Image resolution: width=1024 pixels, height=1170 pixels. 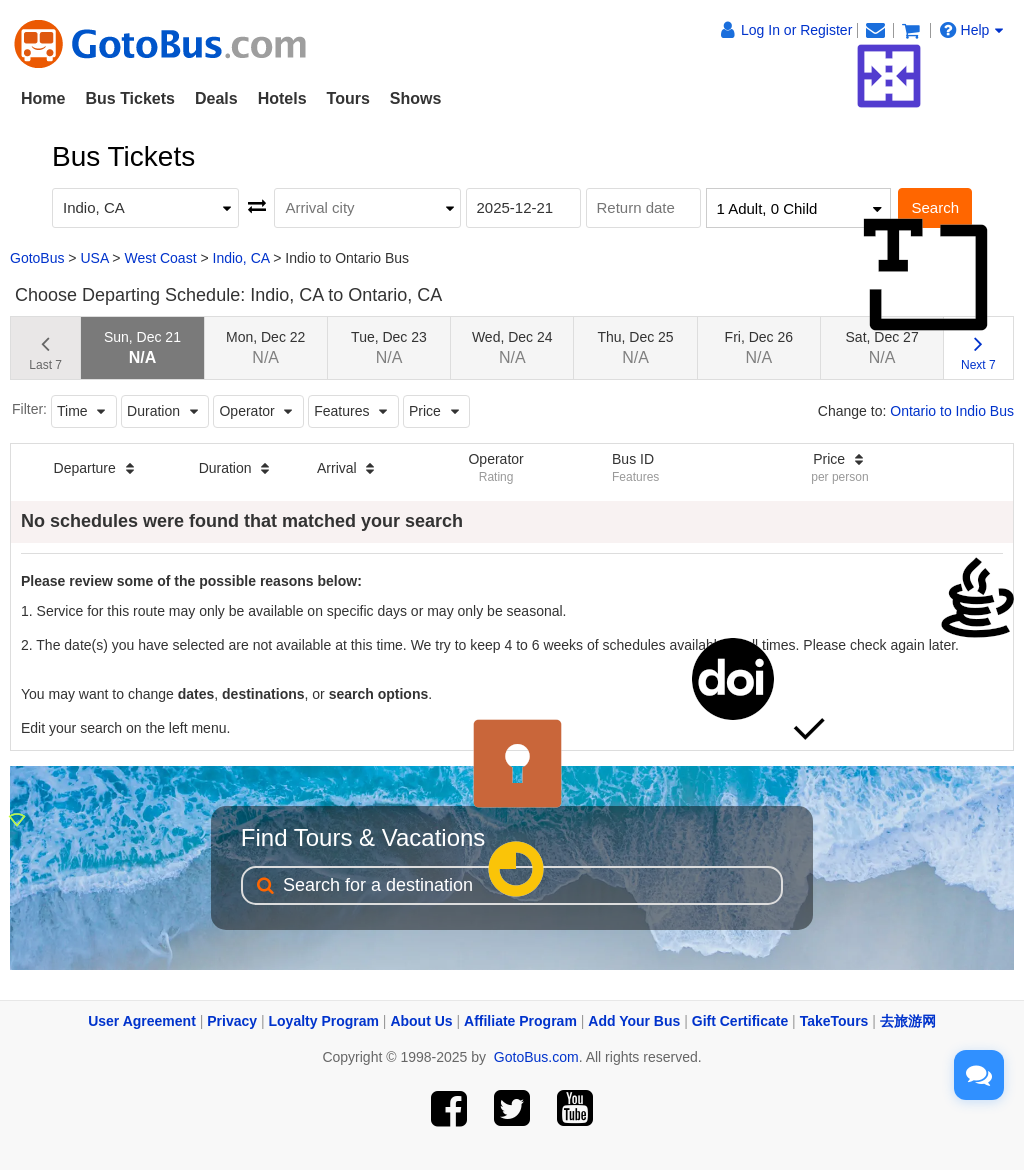 I want to click on indicates loading or processing in progress, so click(x=516, y=869).